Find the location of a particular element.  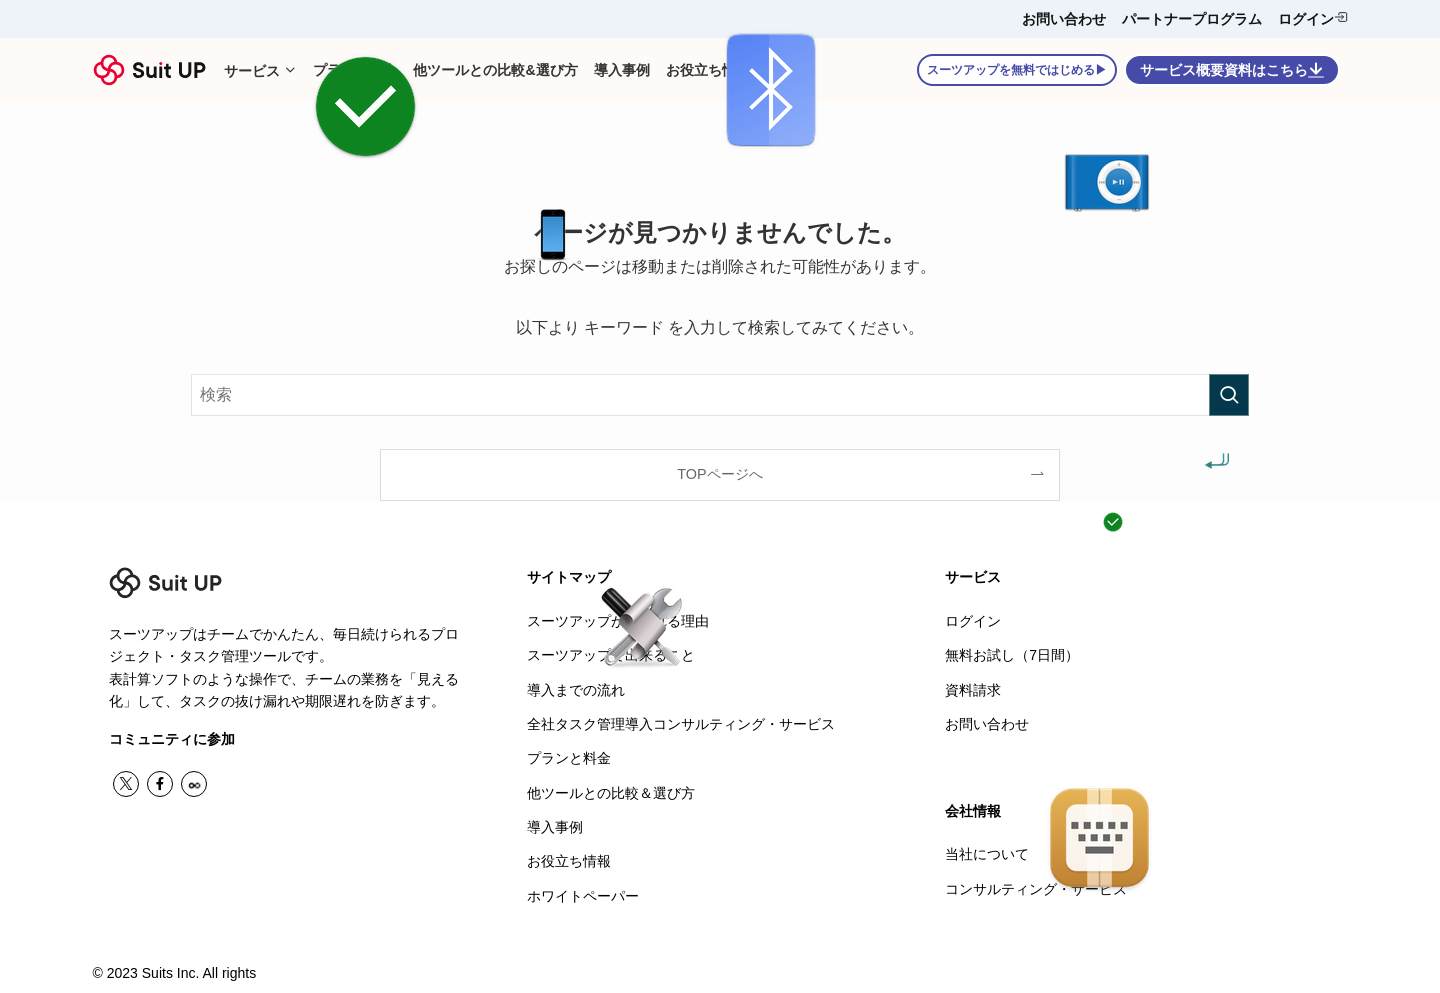

open applescript utility for automation settings is located at coordinates (642, 628).